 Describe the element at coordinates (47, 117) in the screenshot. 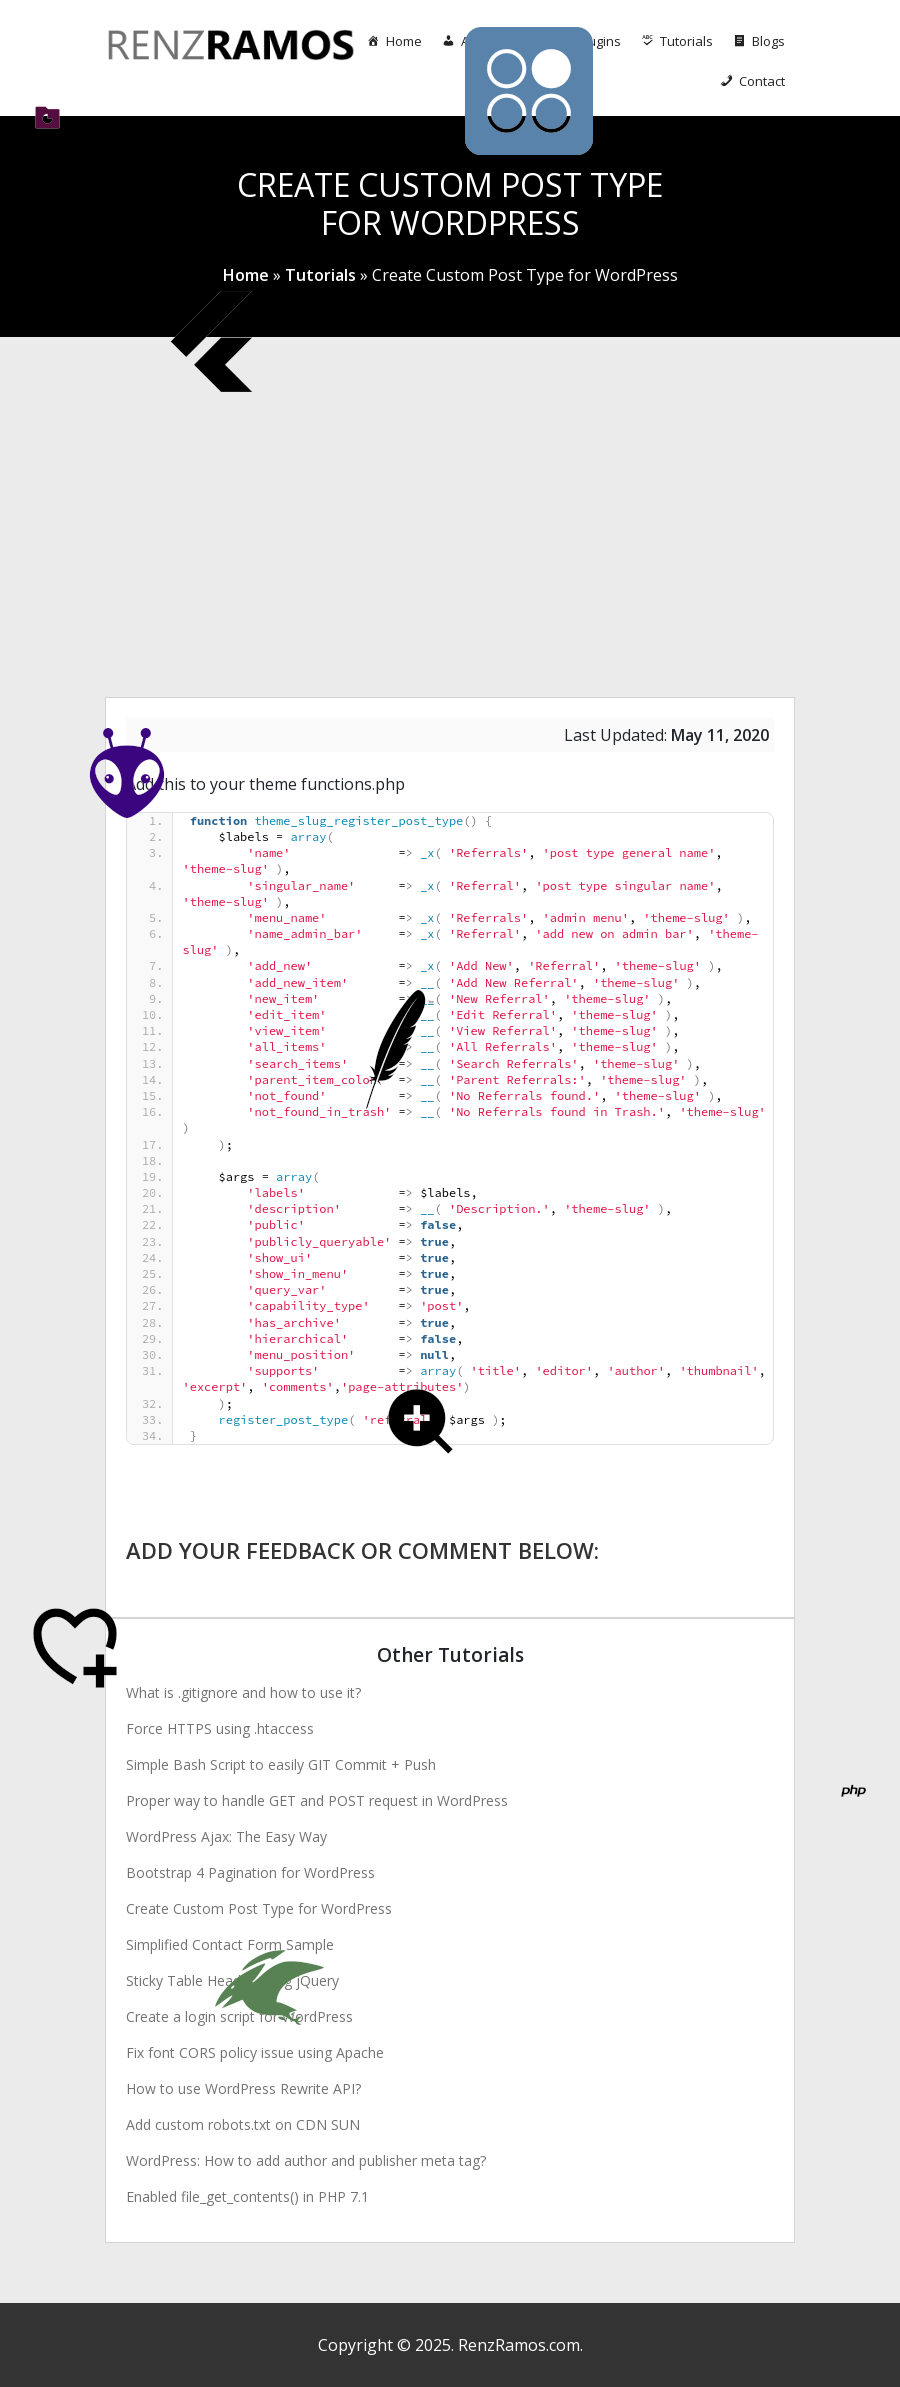

I see `open folder containing charts or analytics` at that location.